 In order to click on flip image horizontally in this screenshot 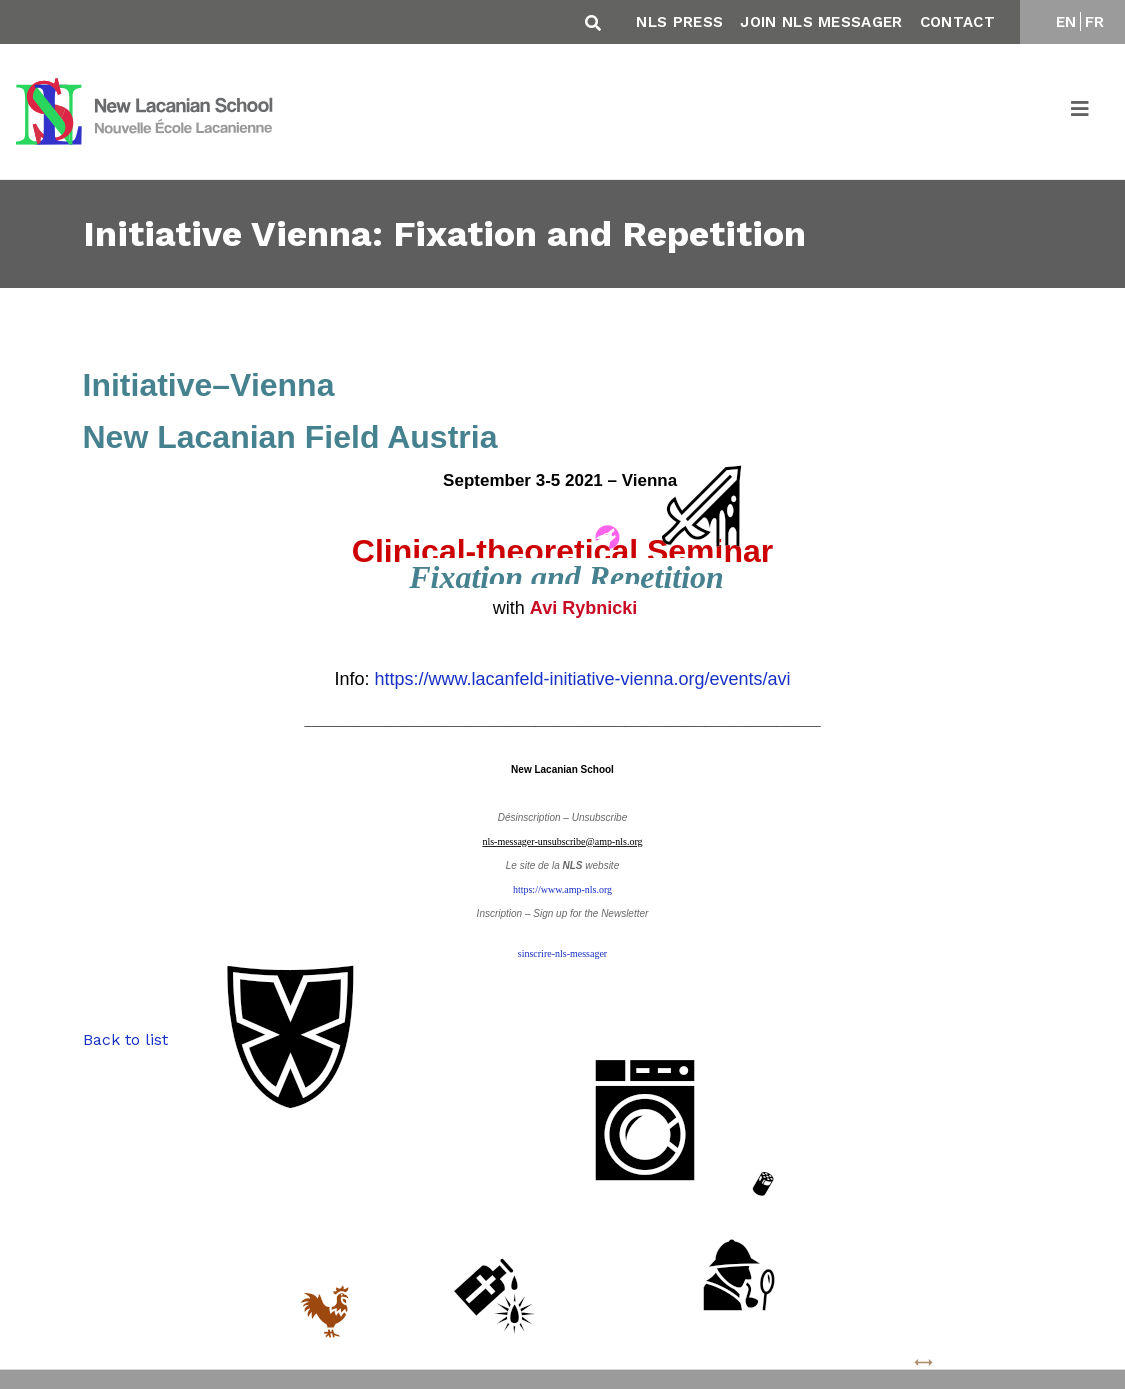, I will do `click(923, 1362)`.